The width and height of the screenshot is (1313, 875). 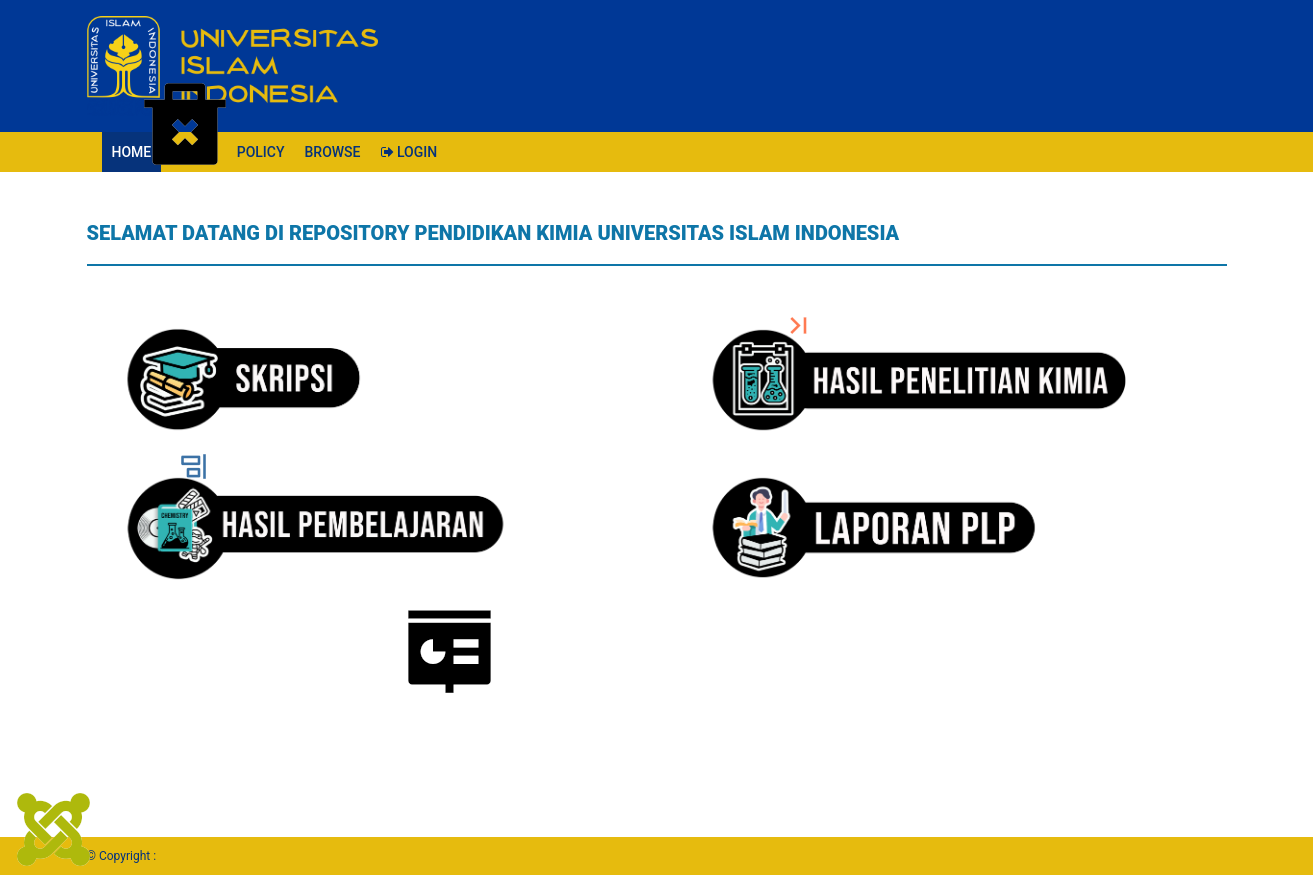 What do you see at coordinates (53, 829) in the screenshot?
I see `Joomla content management system logo` at bounding box center [53, 829].